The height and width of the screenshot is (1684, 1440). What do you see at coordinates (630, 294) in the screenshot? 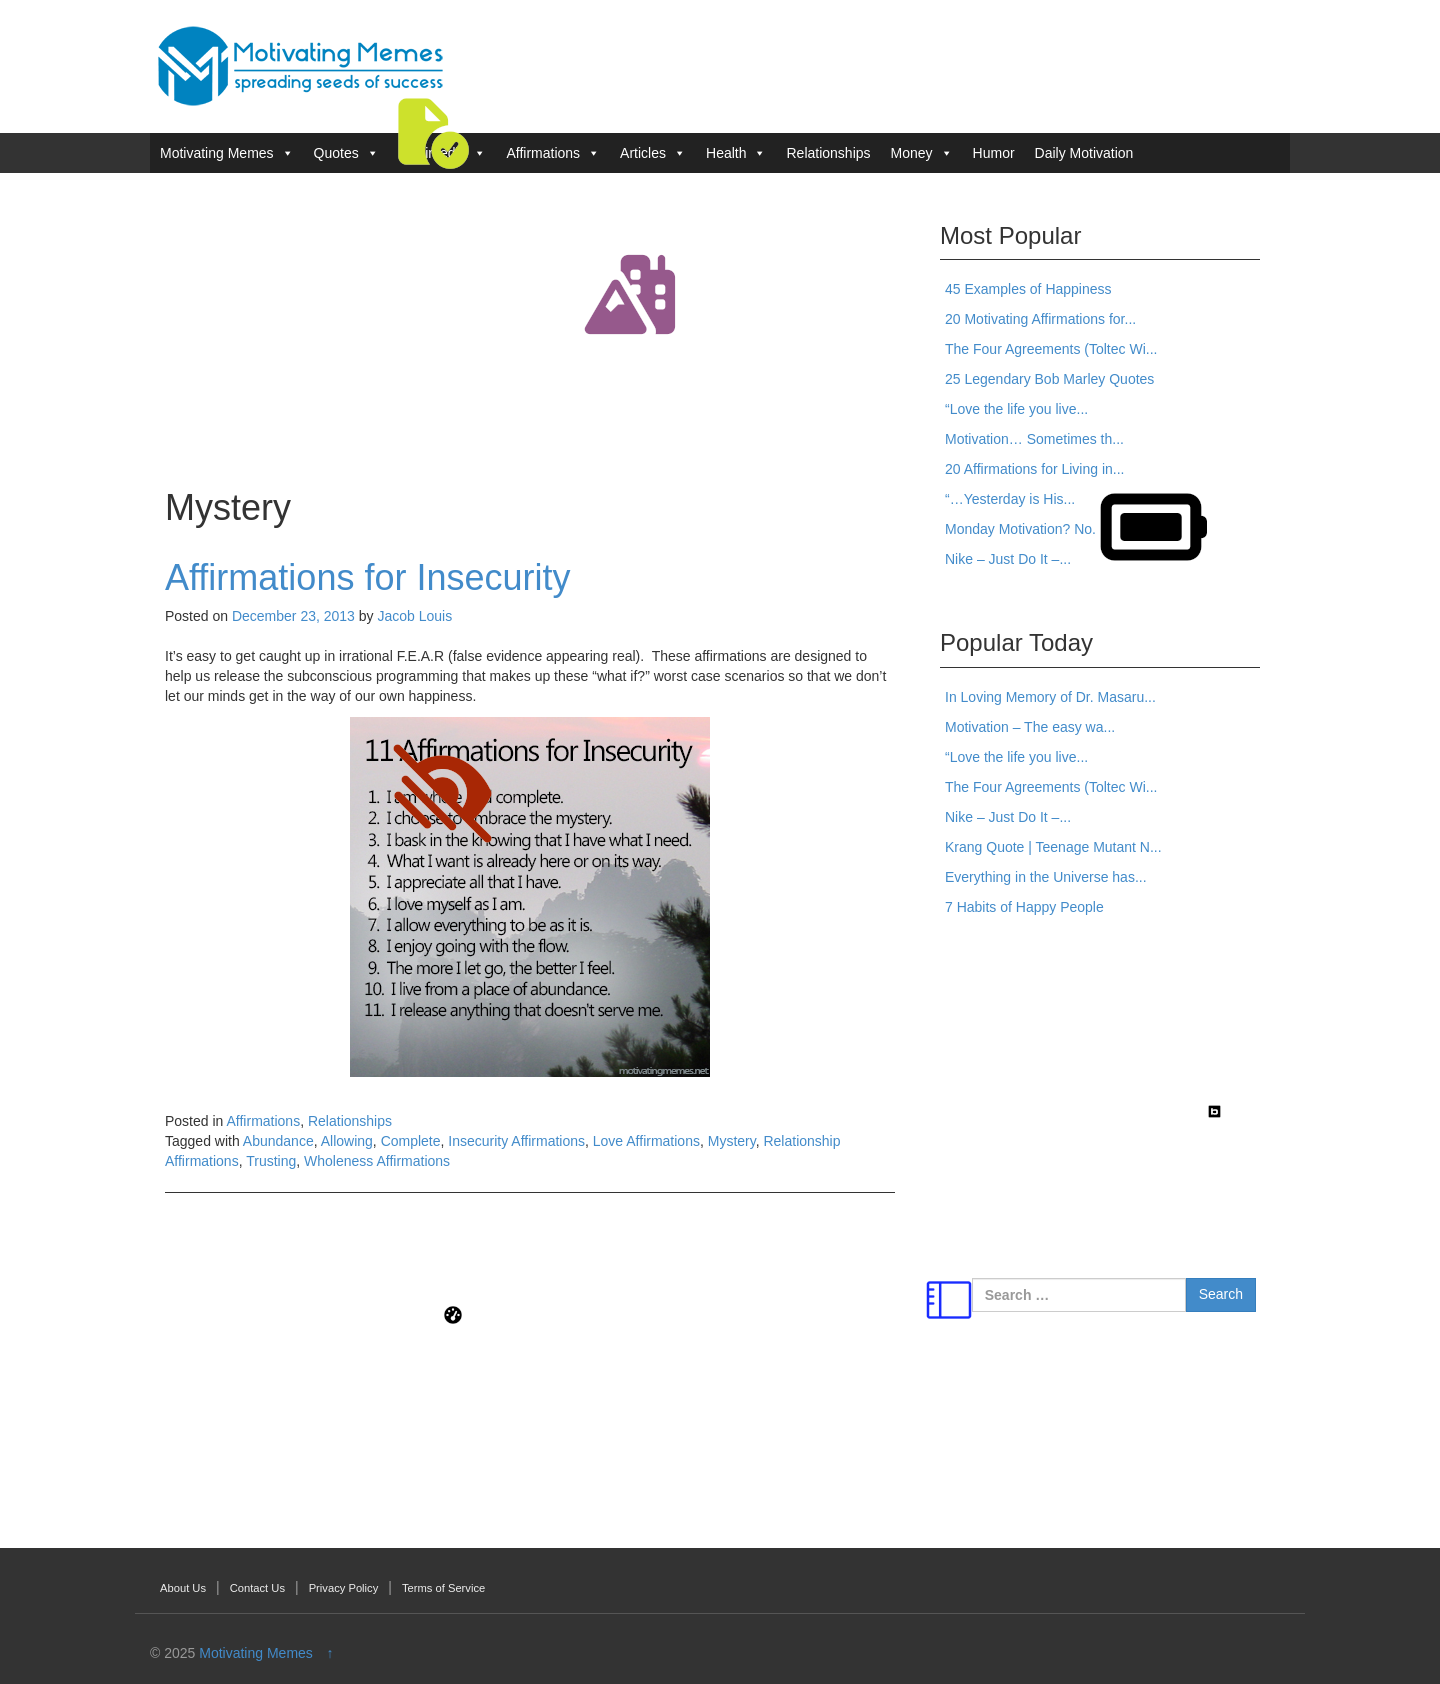
I see `explore outdoor and urban destinations` at bounding box center [630, 294].